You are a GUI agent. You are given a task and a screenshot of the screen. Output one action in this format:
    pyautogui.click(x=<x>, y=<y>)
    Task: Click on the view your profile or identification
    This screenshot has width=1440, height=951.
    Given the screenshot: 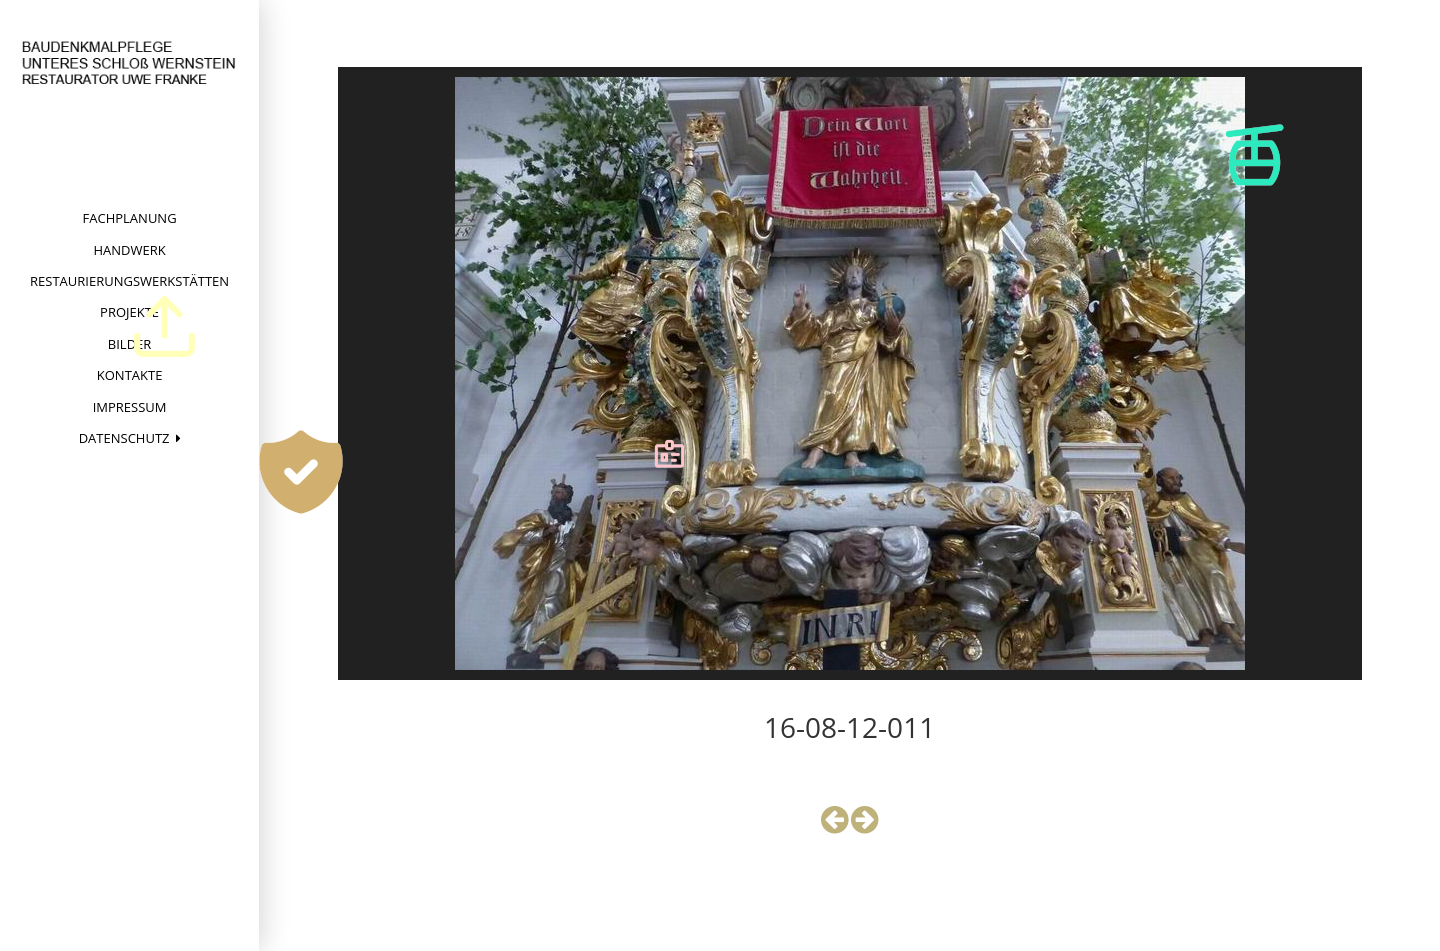 What is the action you would take?
    pyautogui.click(x=669, y=454)
    